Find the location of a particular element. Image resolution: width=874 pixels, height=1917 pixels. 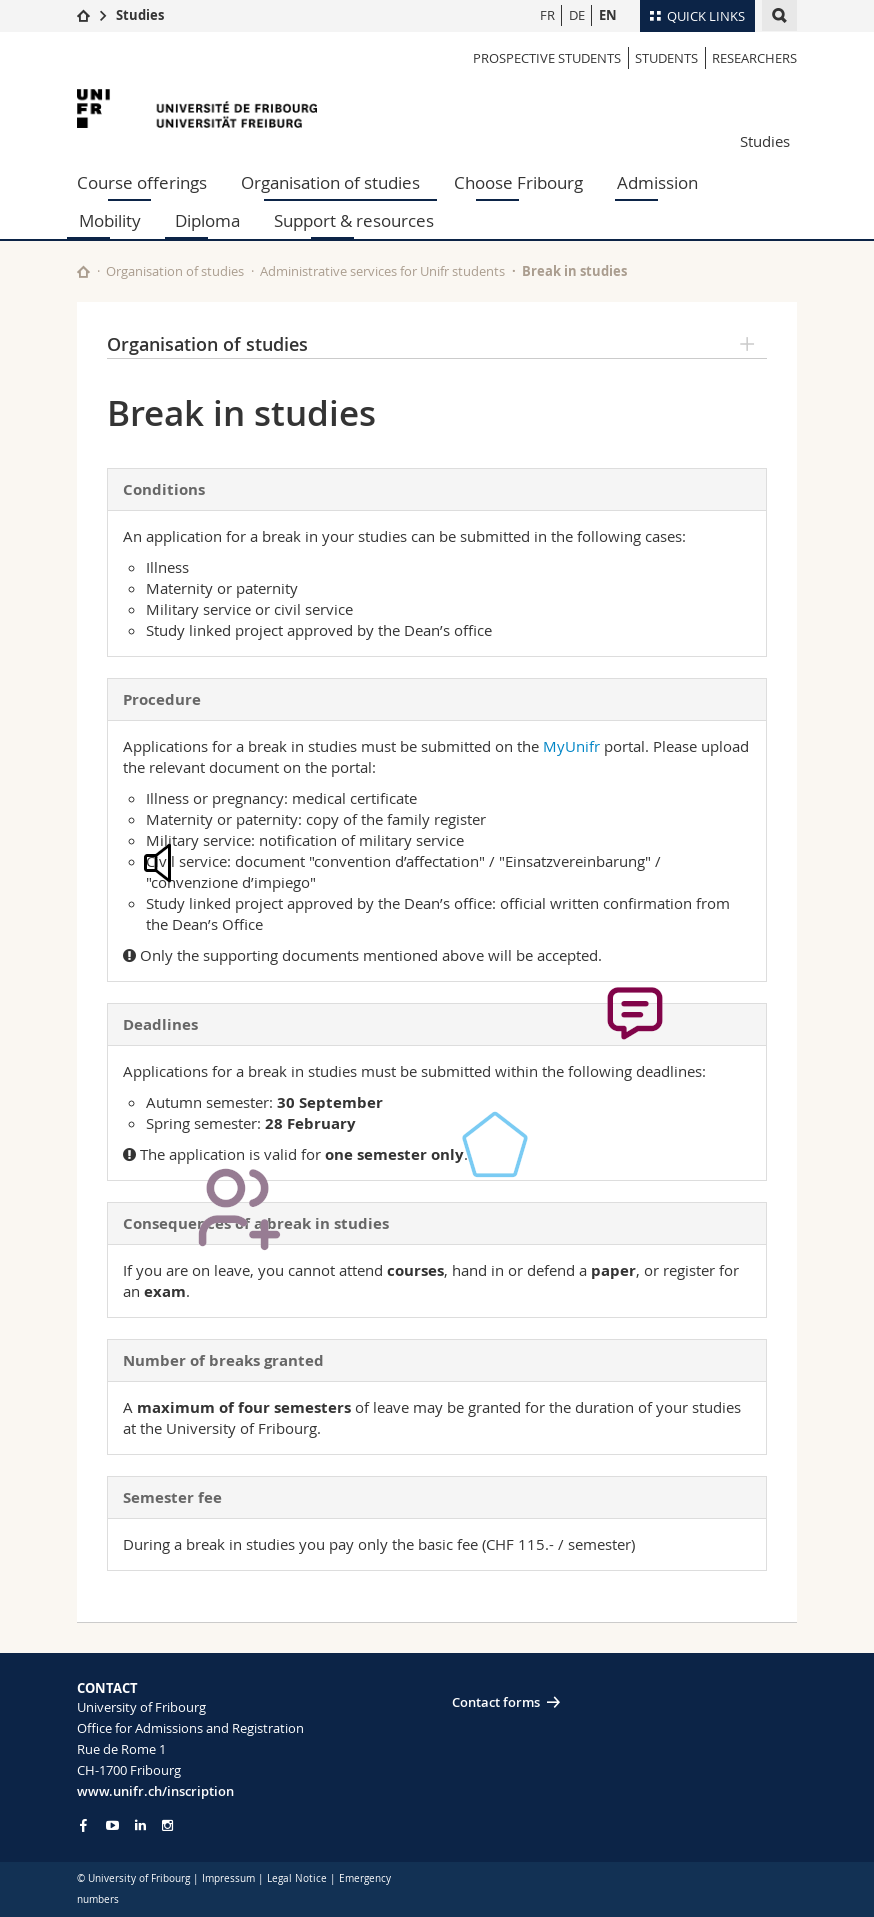

speaker with no volume or audio output is located at coordinates (165, 863).